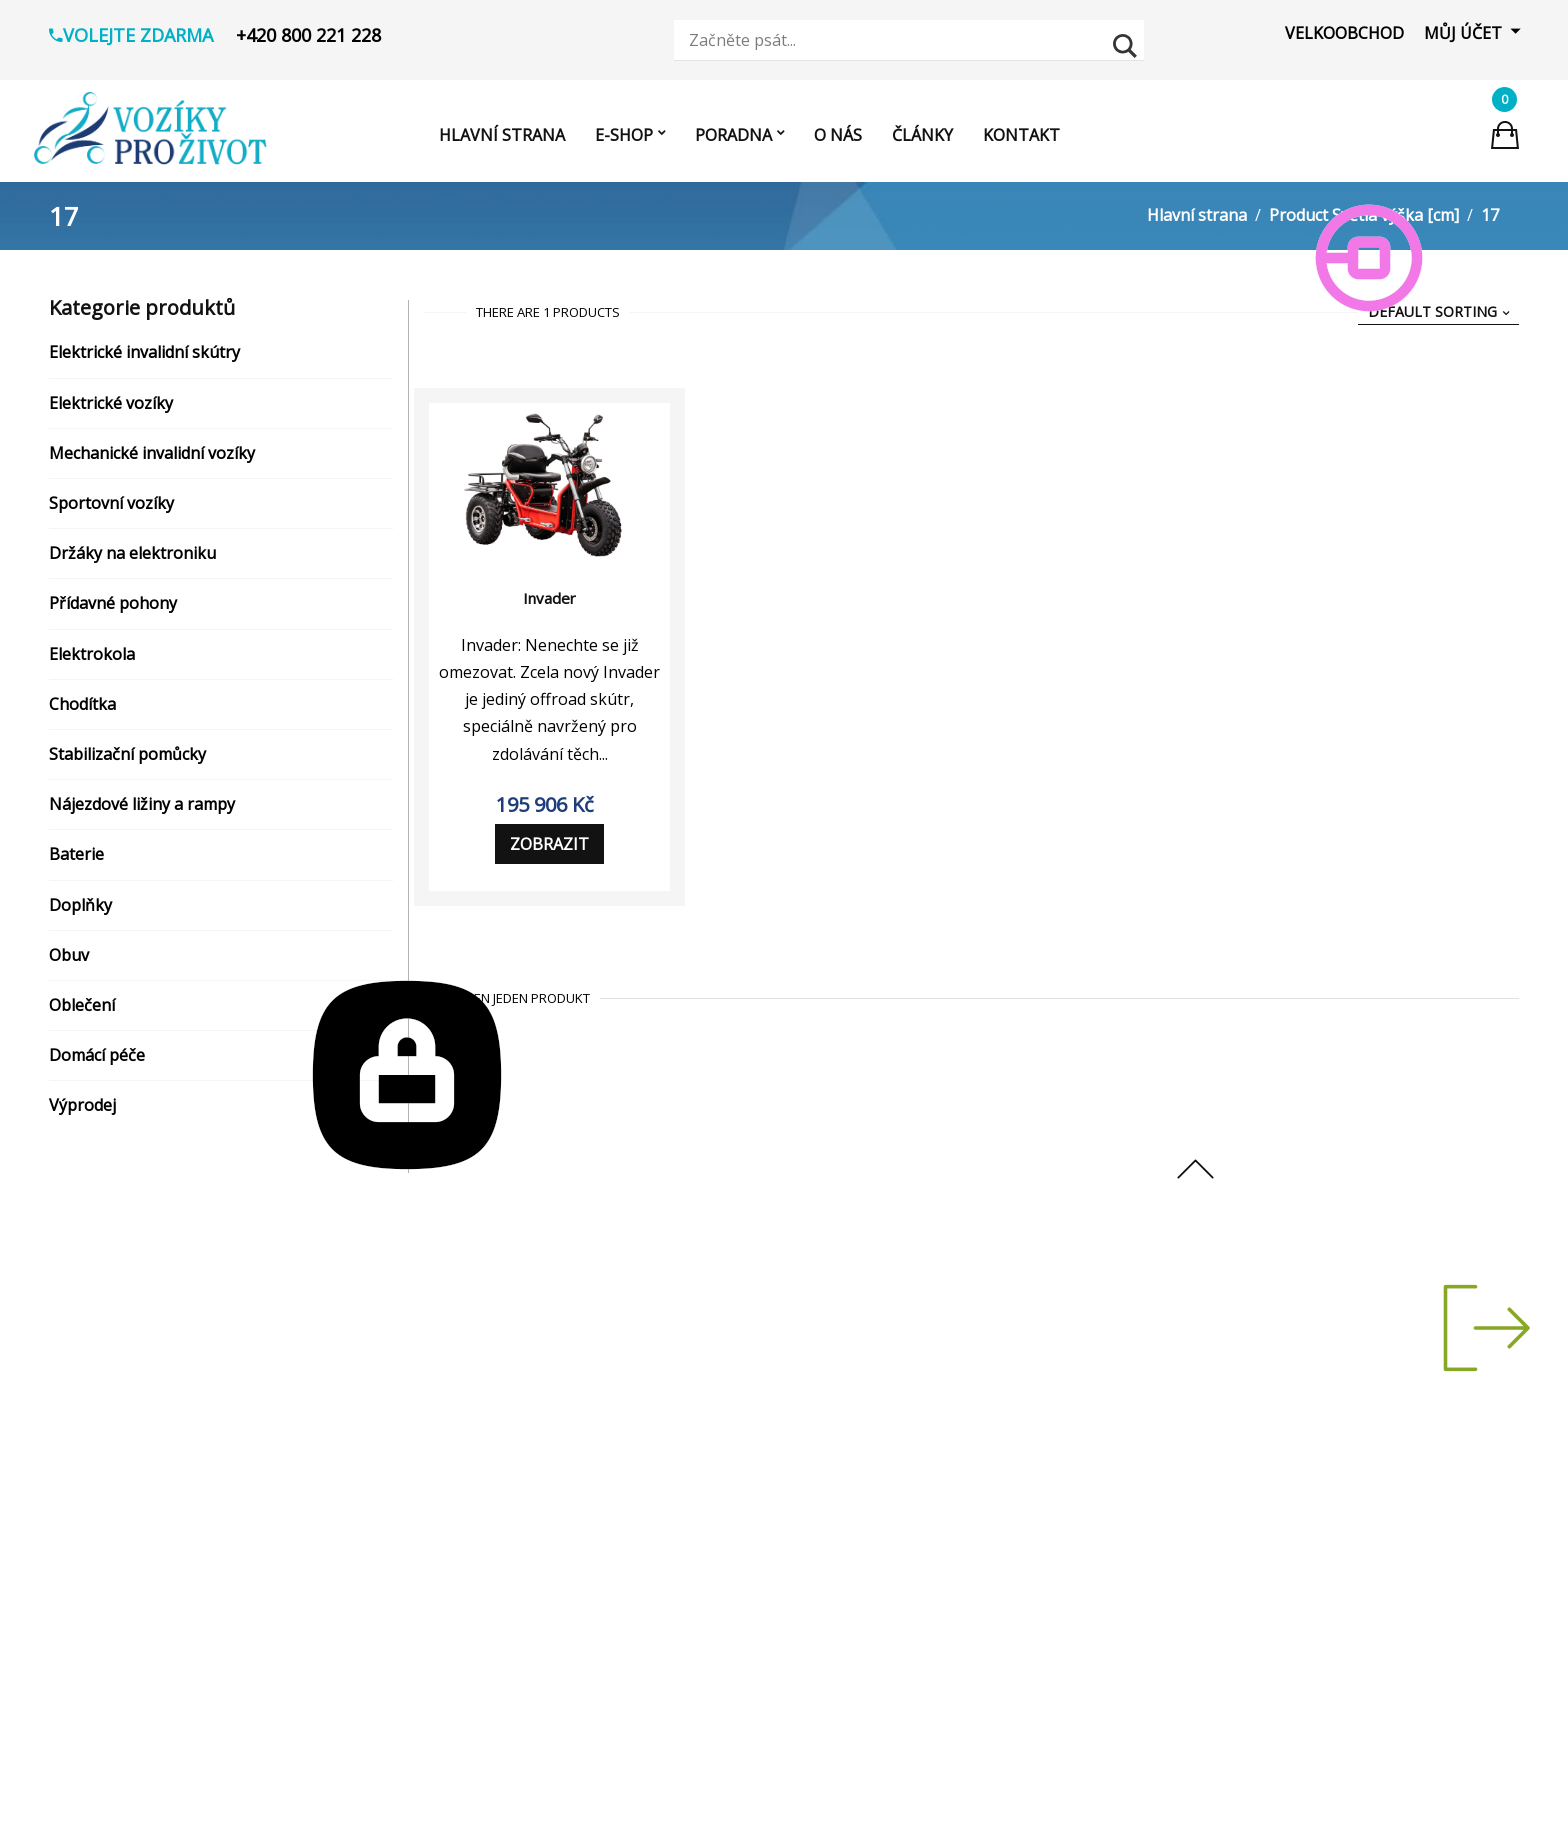 The height and width of the screenshot is (1822, 1568). I want to click on open the Uber app, so click(1369, 258).